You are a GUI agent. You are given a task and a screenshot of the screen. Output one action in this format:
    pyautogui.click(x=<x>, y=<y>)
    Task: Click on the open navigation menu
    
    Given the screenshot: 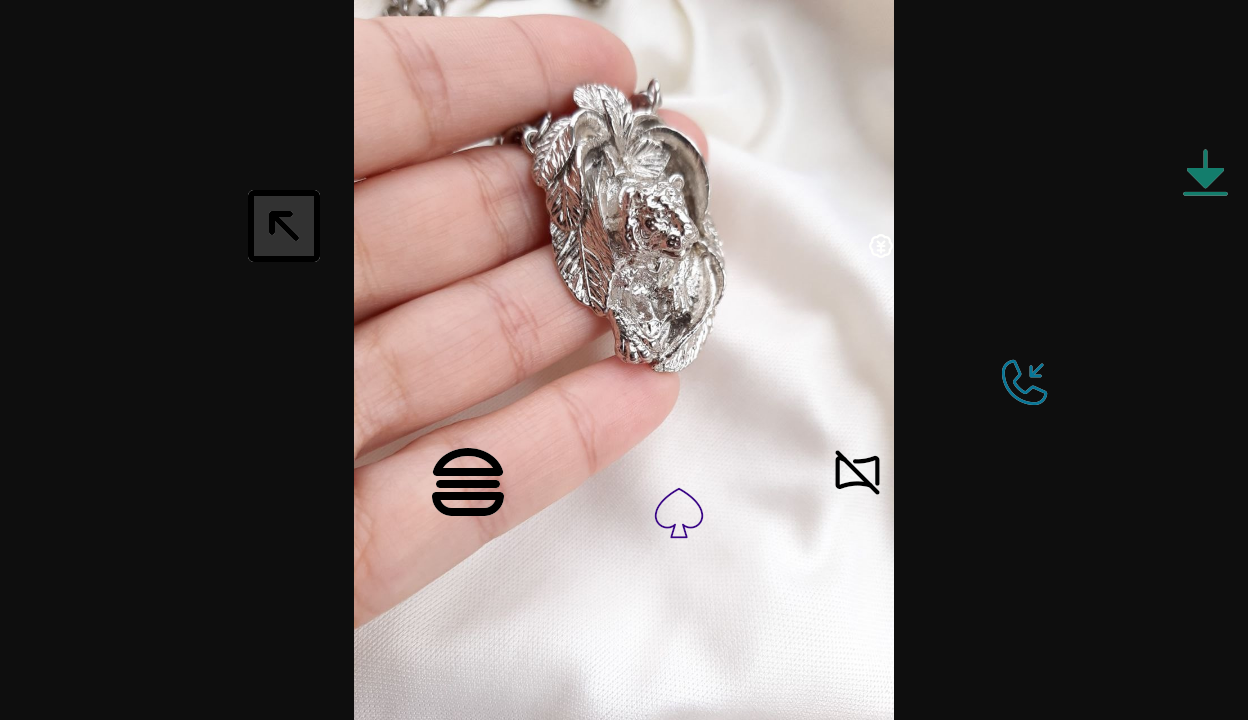 What is the action you would take?
    pyautogui.click(x=468, y=484)
    